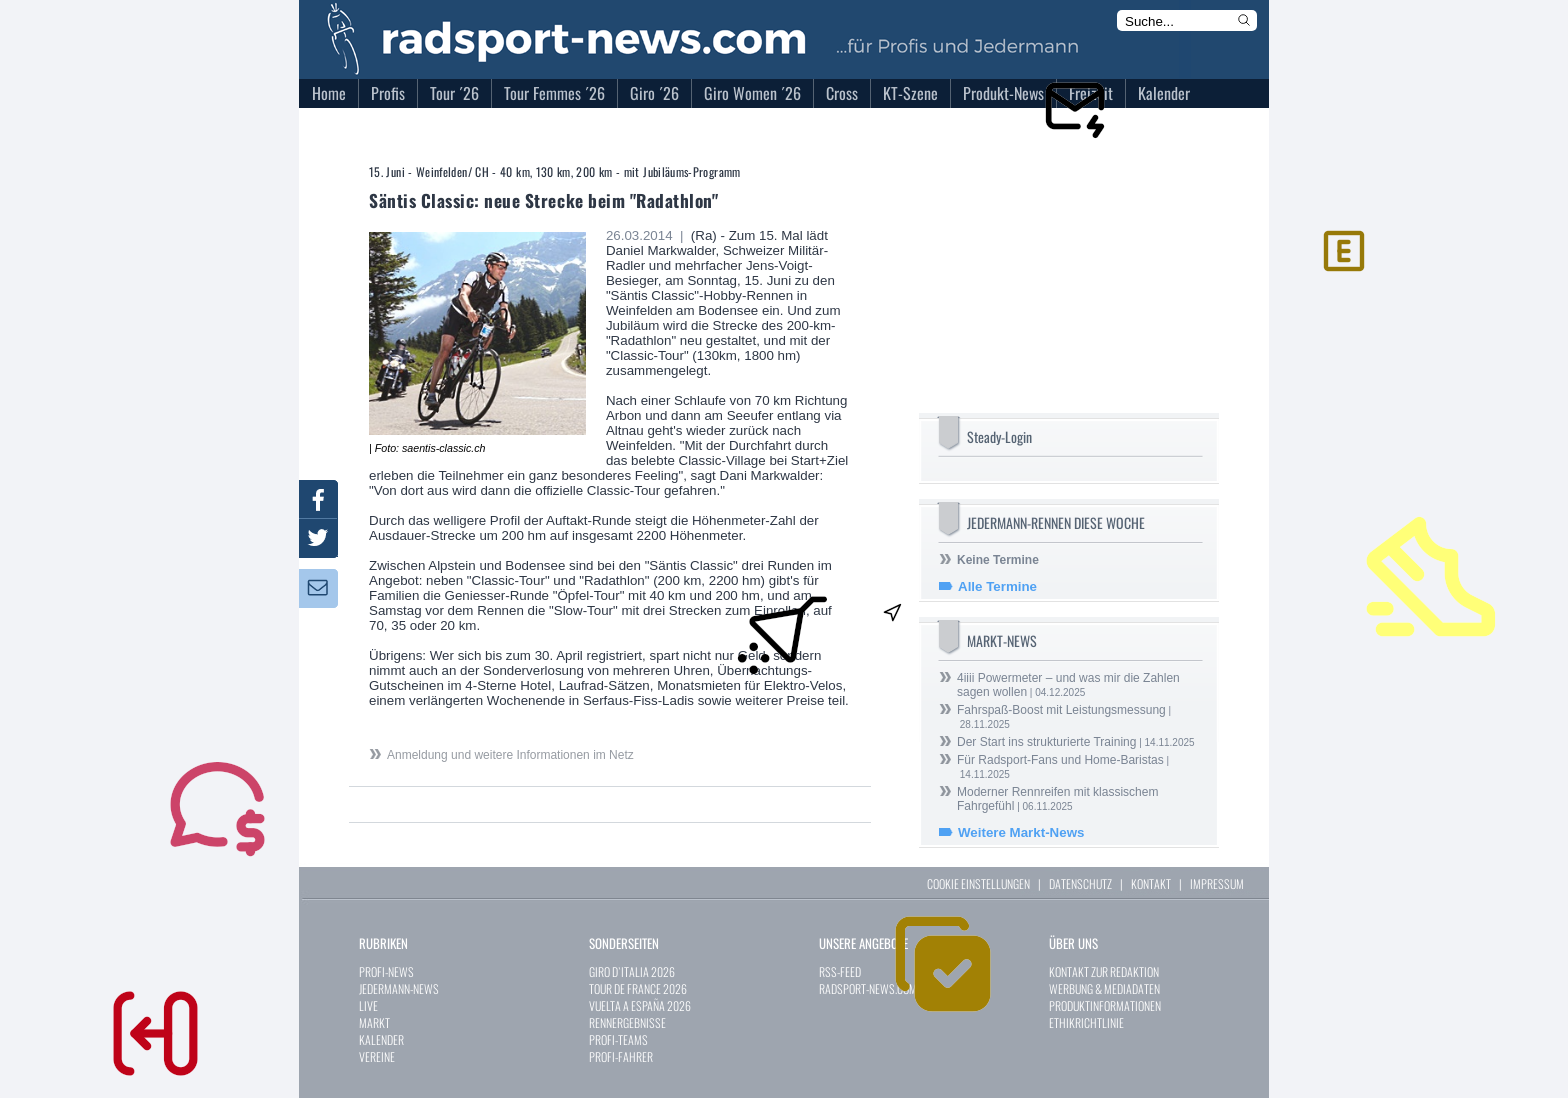 This screenshot has width=1568, height=1098. Describe the element at coordinates (943, 964) in the screenshot. I see `content copied to clipboard successfully` at that location.